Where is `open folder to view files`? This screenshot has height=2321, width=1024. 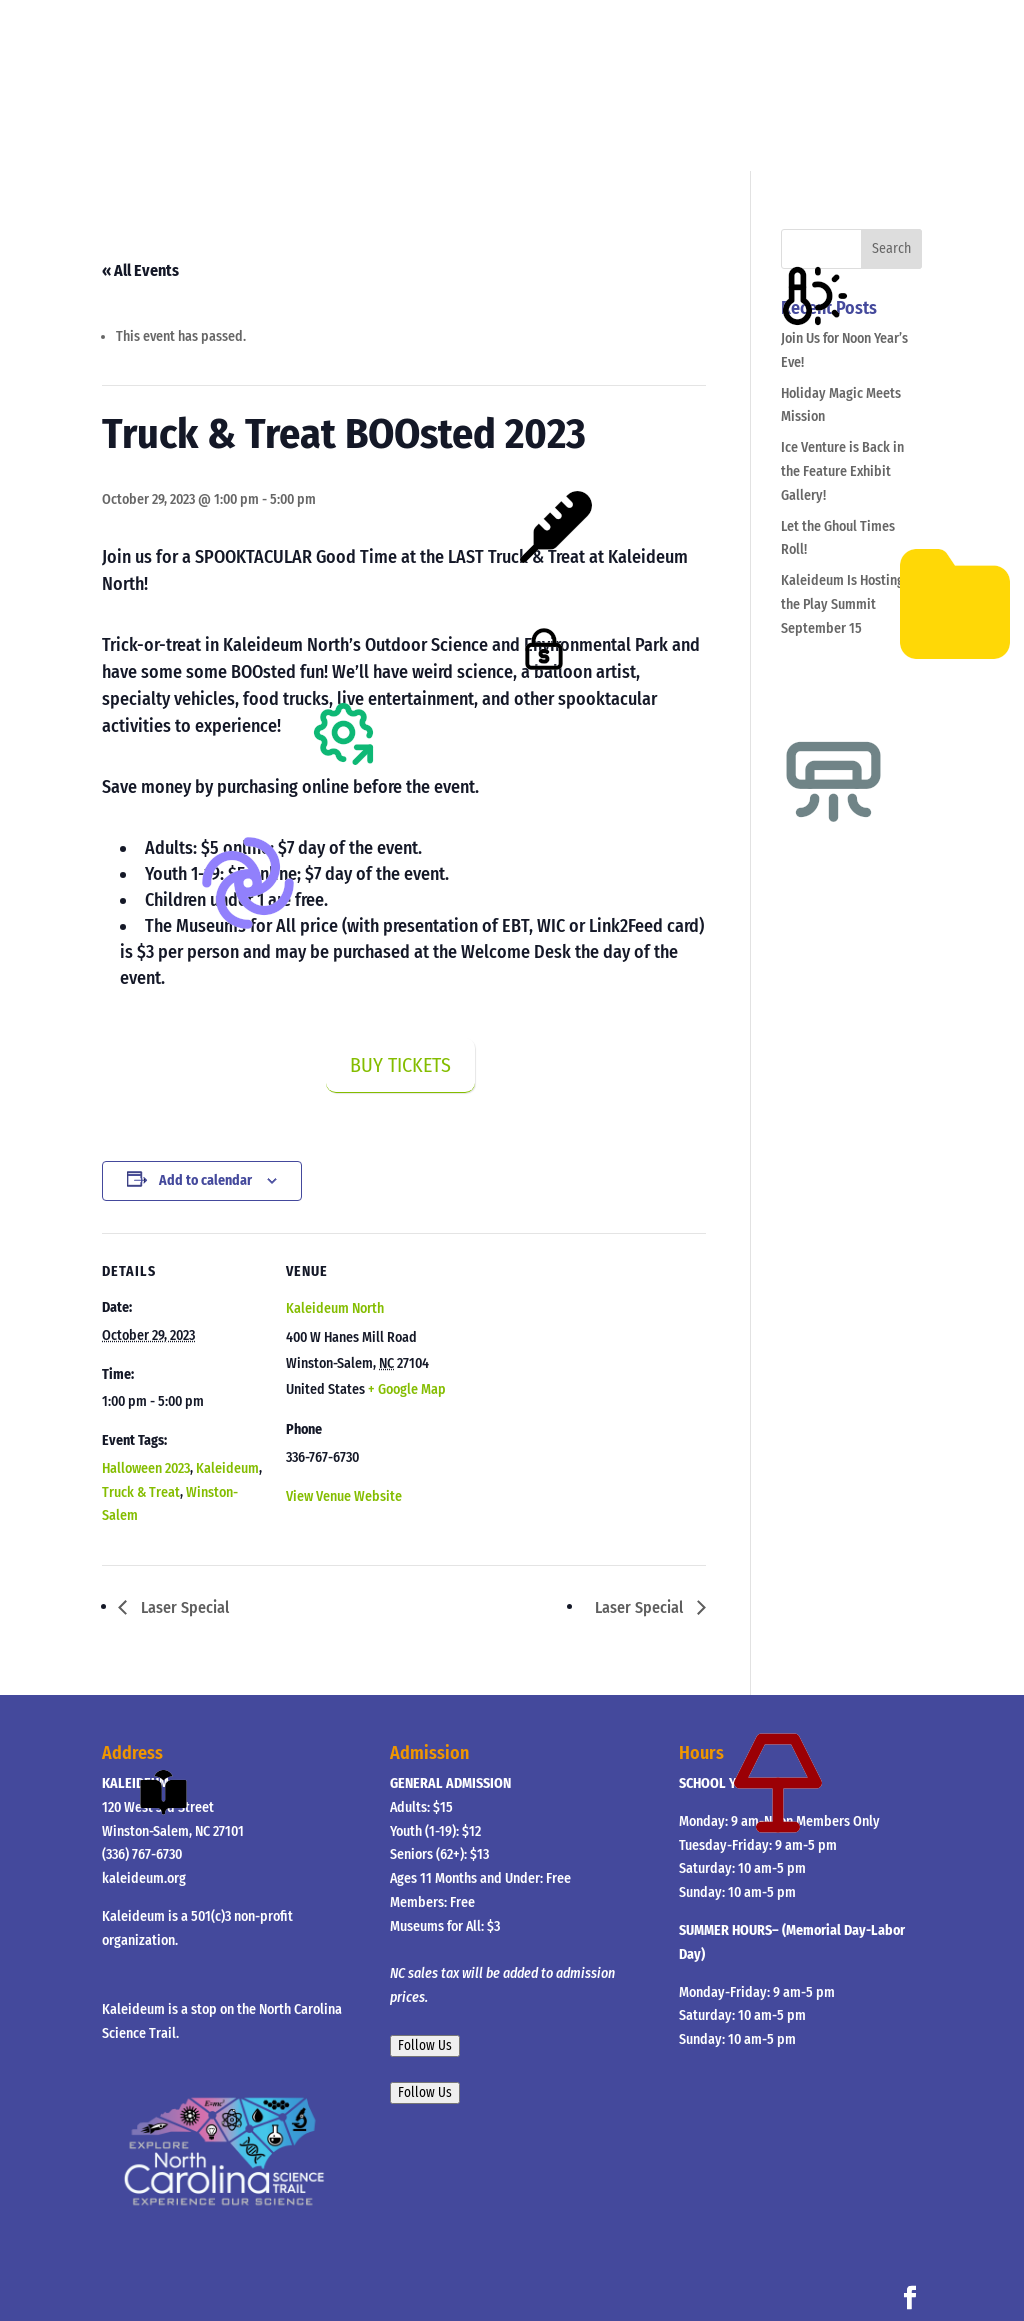
open folder to view files is located at coordinates (955, 604).